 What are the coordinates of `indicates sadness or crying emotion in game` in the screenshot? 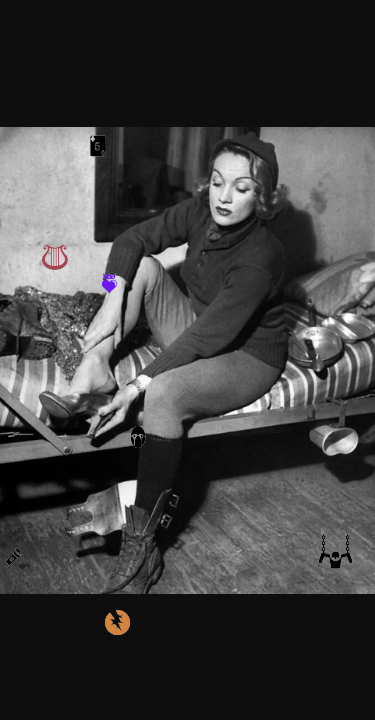 It's located at (138, 437).